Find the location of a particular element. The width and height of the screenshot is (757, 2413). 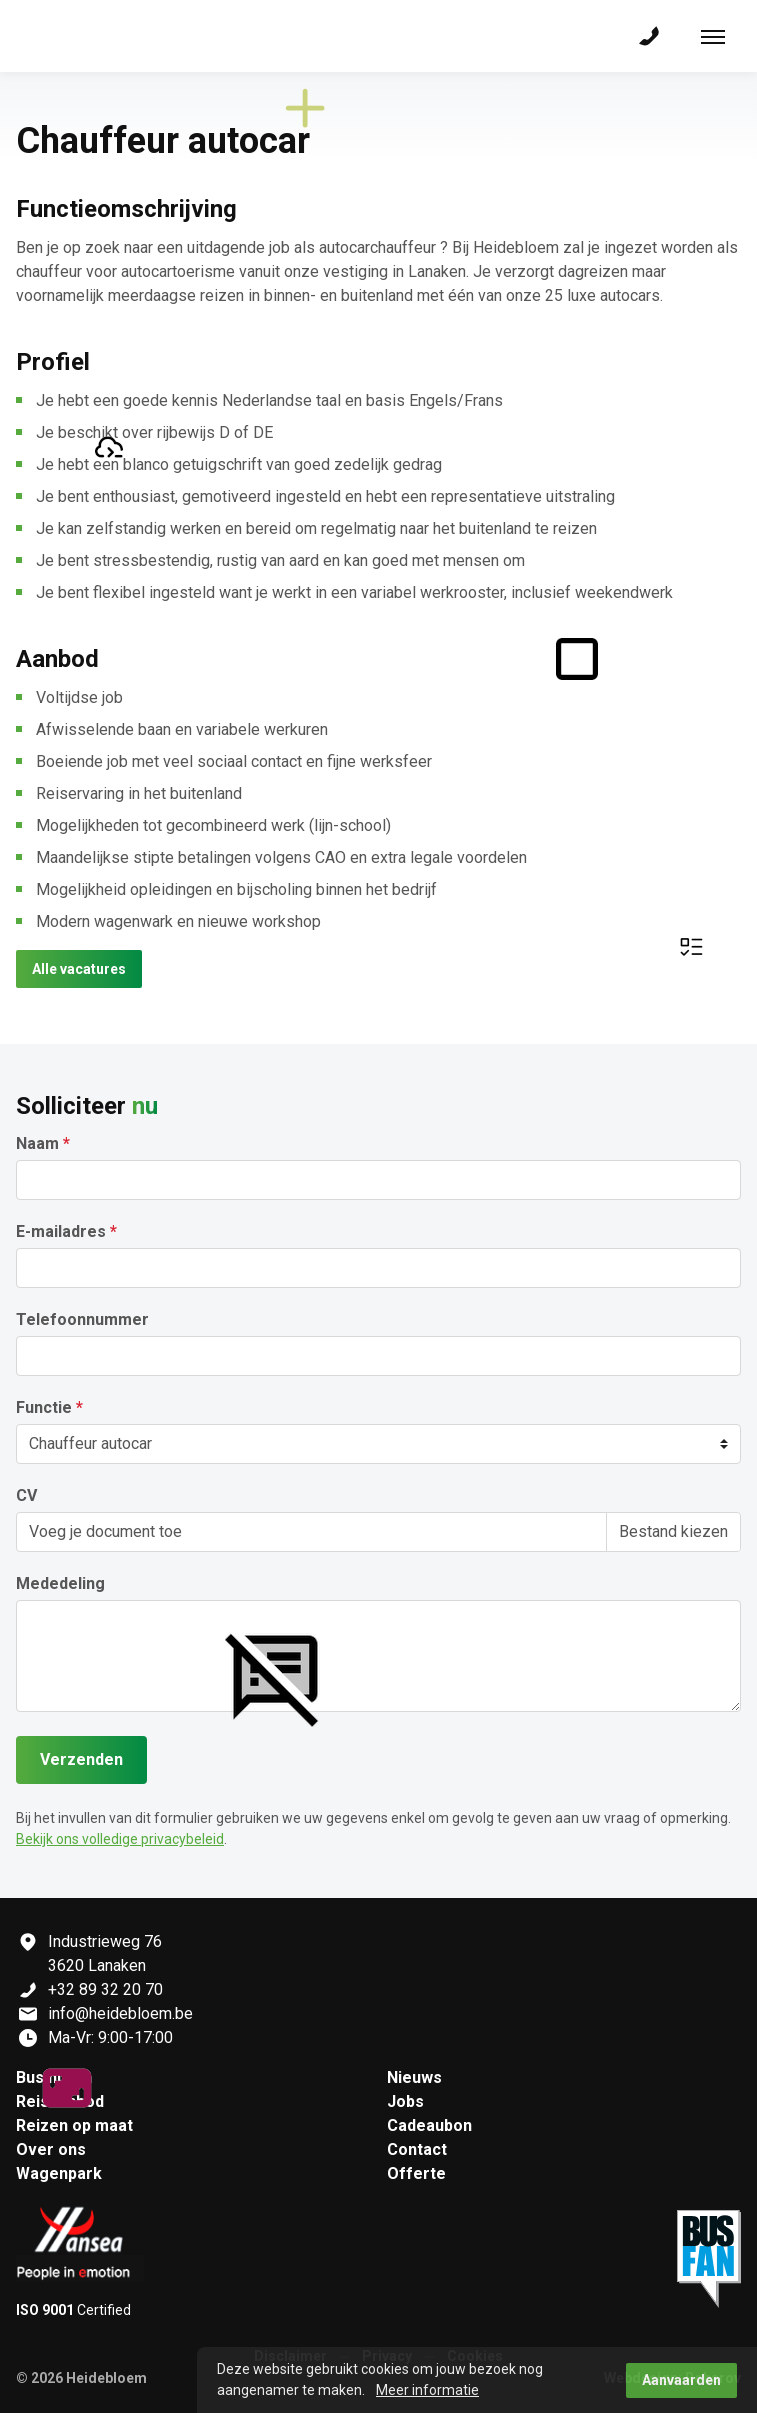

add a new item is located at coordinates (306, 109).